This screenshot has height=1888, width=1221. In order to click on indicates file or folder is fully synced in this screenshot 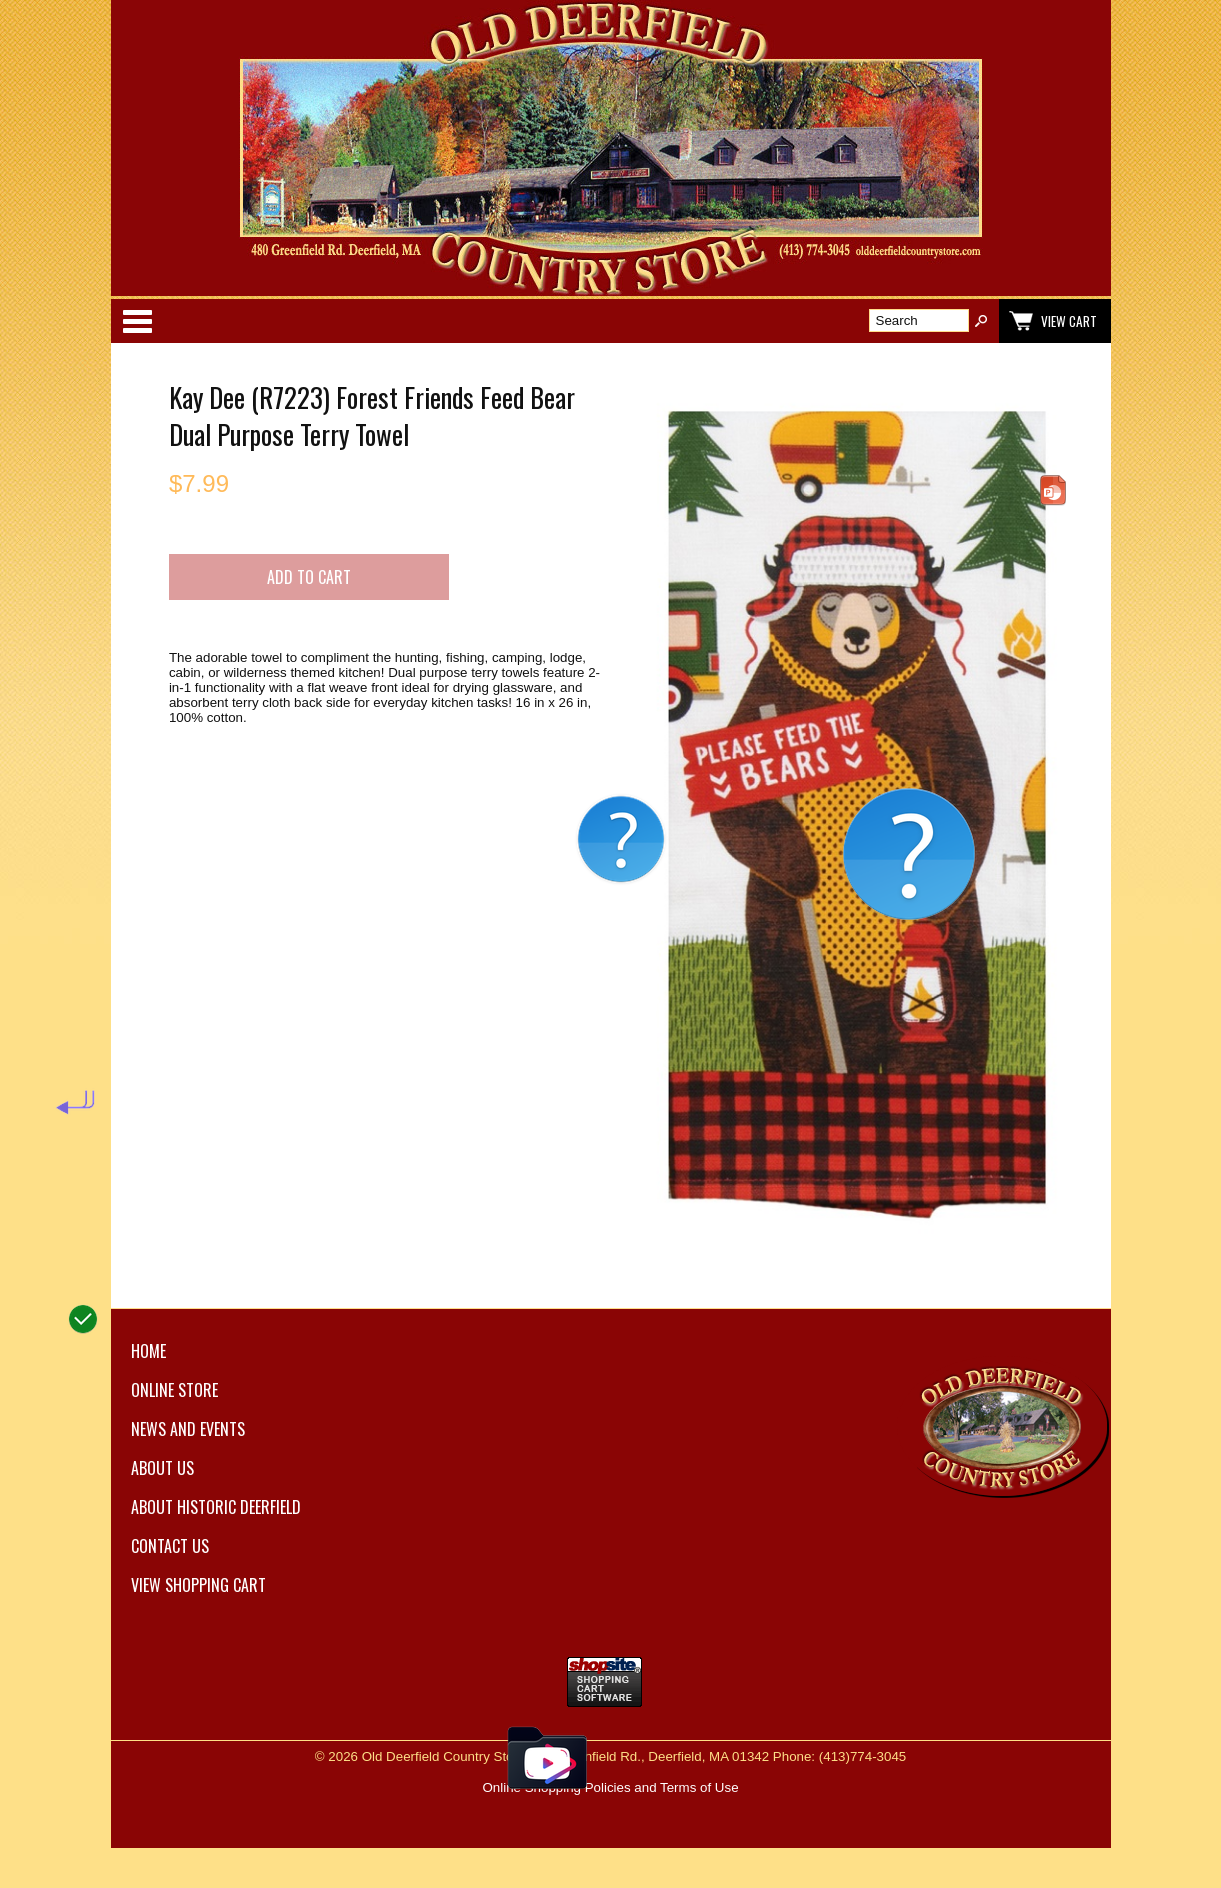, I will do `click(83, 1319)`.